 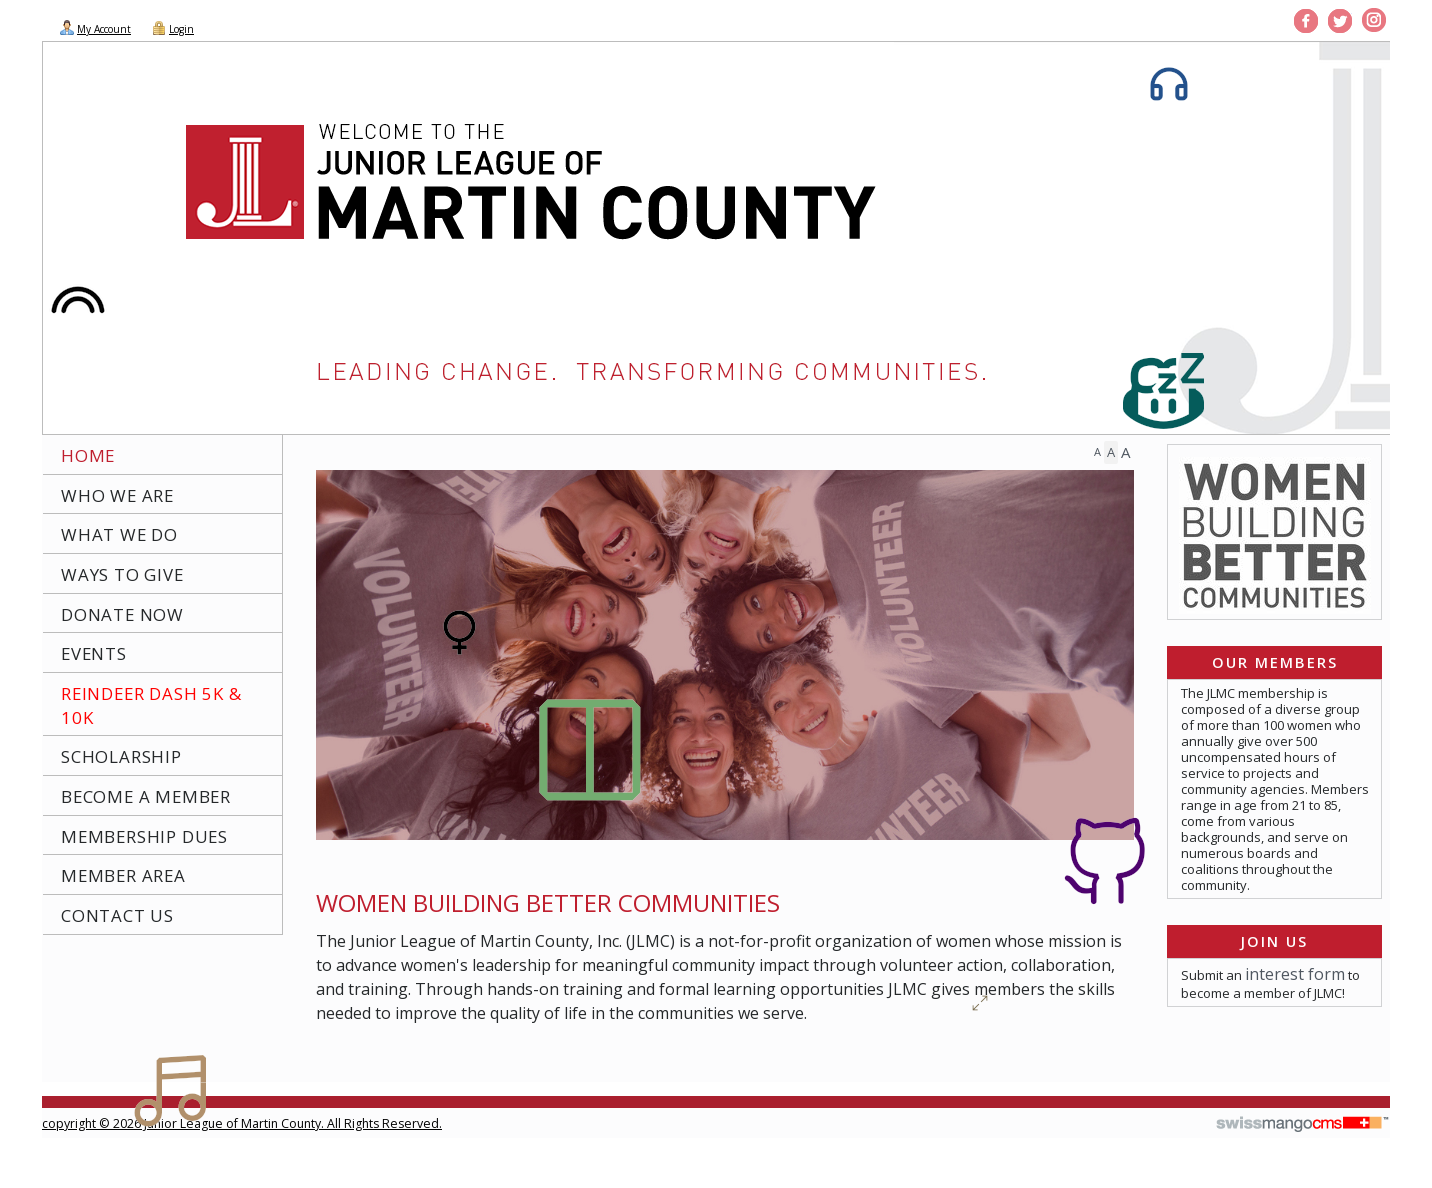 I want to click on split editor view horizontally, so click(x=586, y=746).